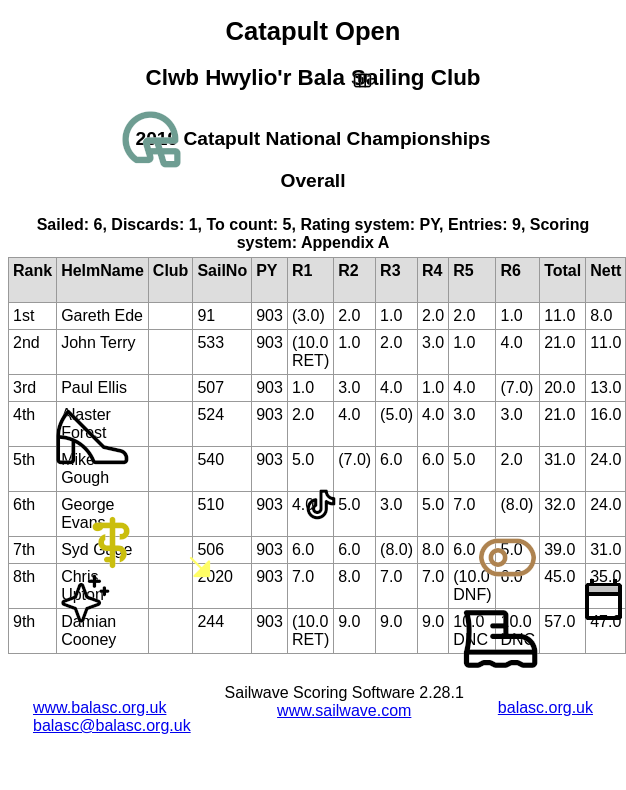 This screenshot has height=790, width=626. I want to click on browse women's footwear category, so click(88, 439).